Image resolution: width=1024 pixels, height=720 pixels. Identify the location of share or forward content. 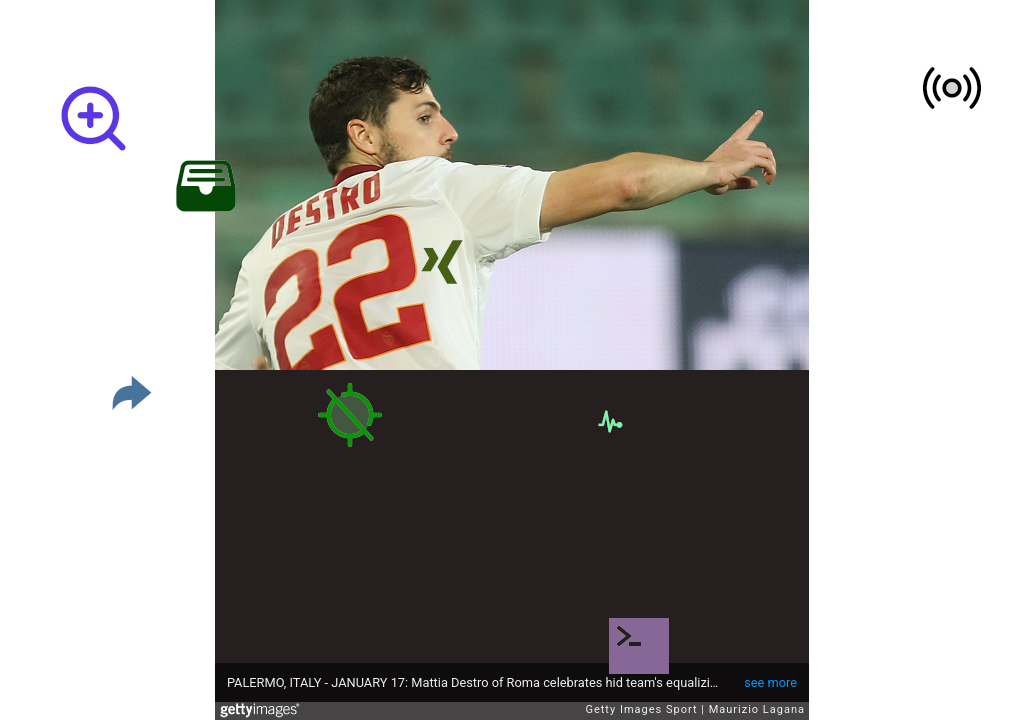
(132, 393).